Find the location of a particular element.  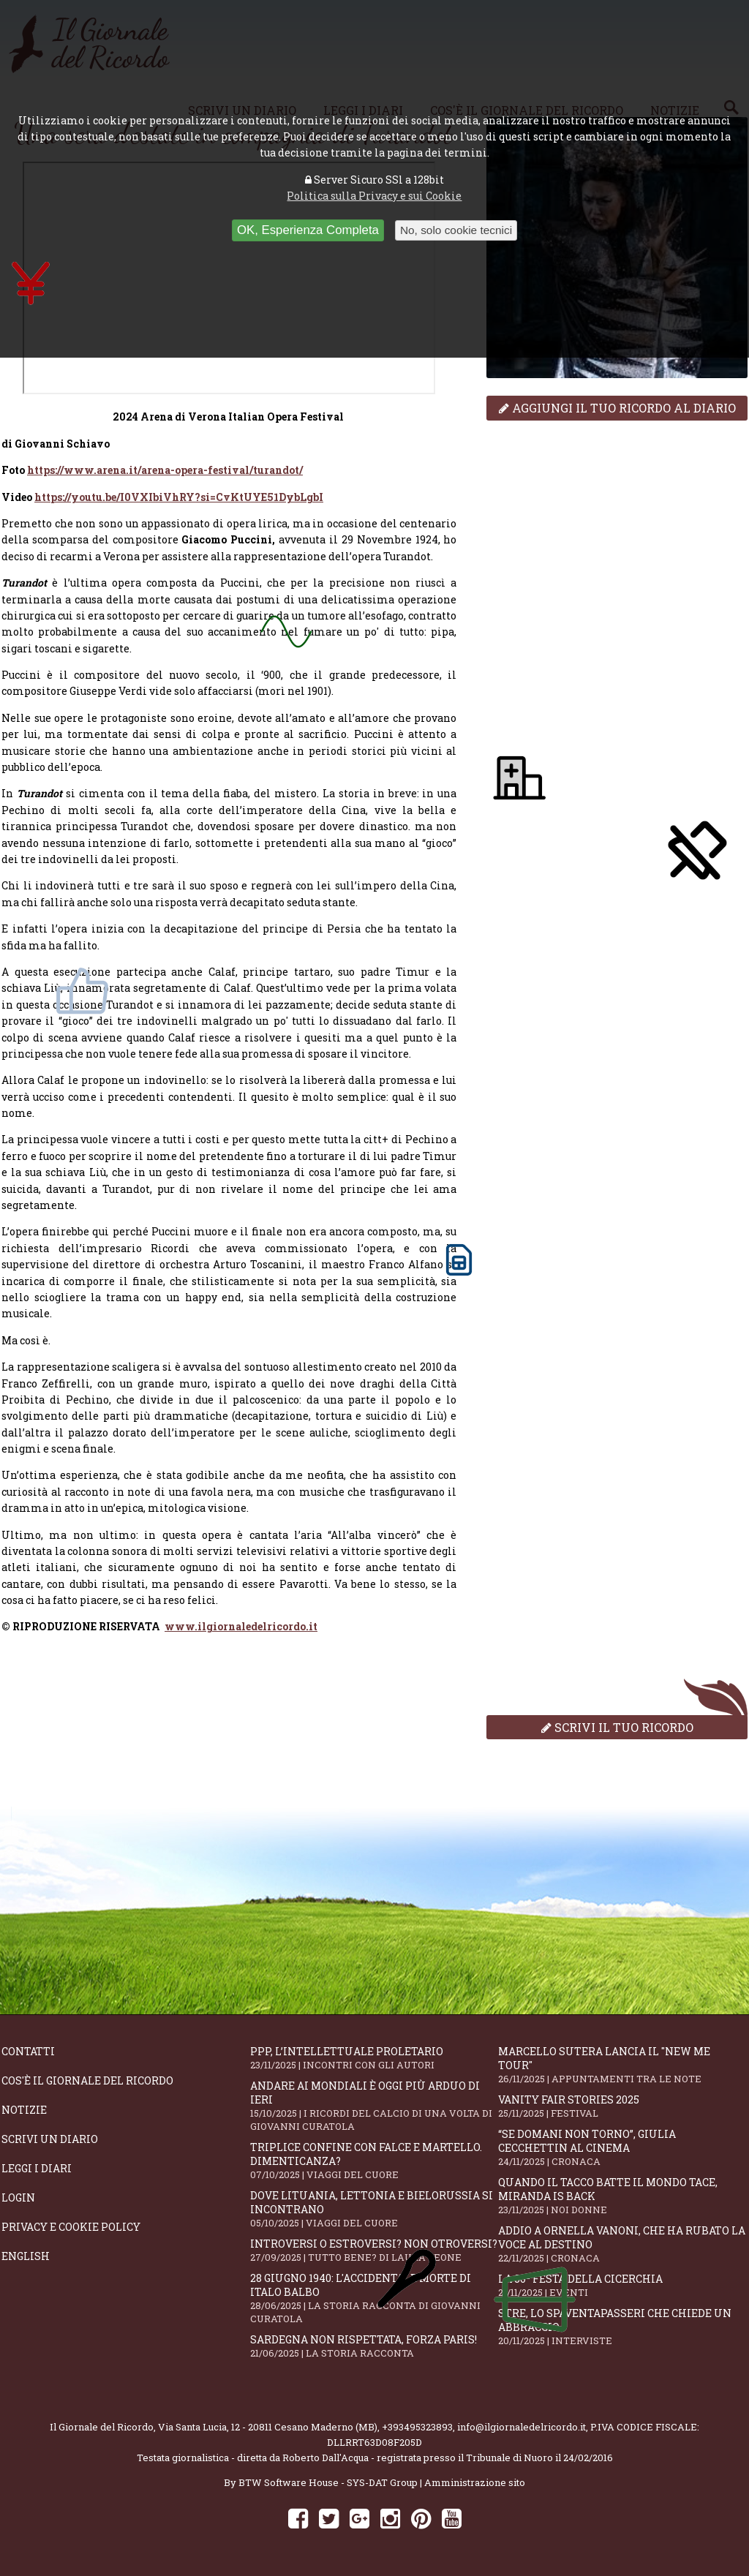

japanese yen currency indicator is located at coordinates (31, 282).